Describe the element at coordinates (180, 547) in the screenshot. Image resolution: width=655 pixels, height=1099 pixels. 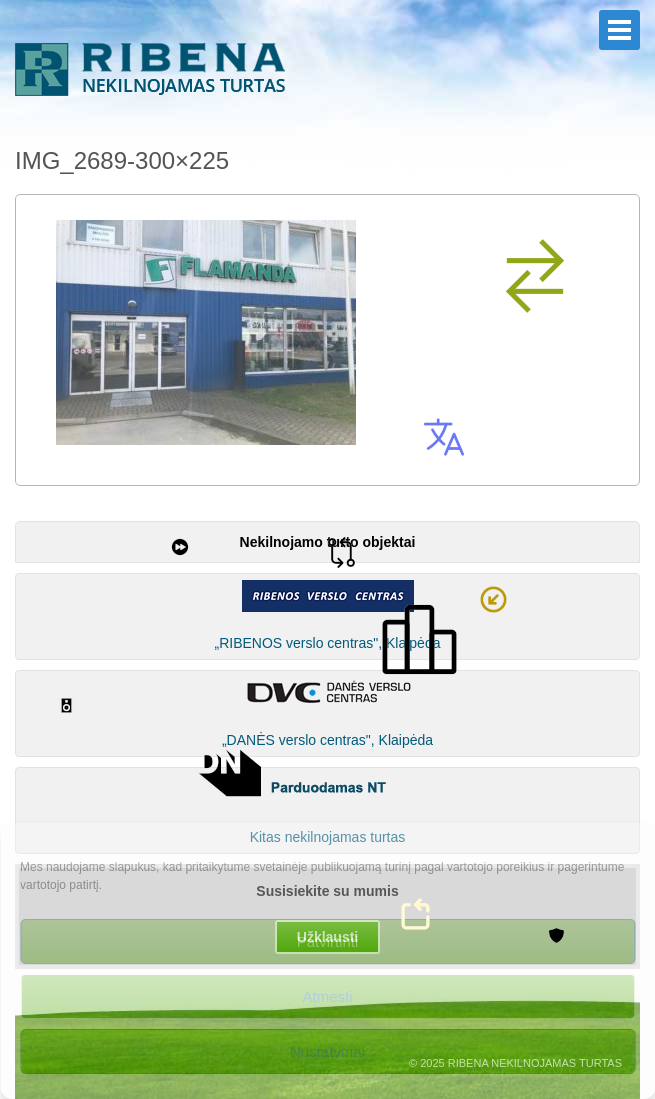
I see `skip forward to the next track` at that location.